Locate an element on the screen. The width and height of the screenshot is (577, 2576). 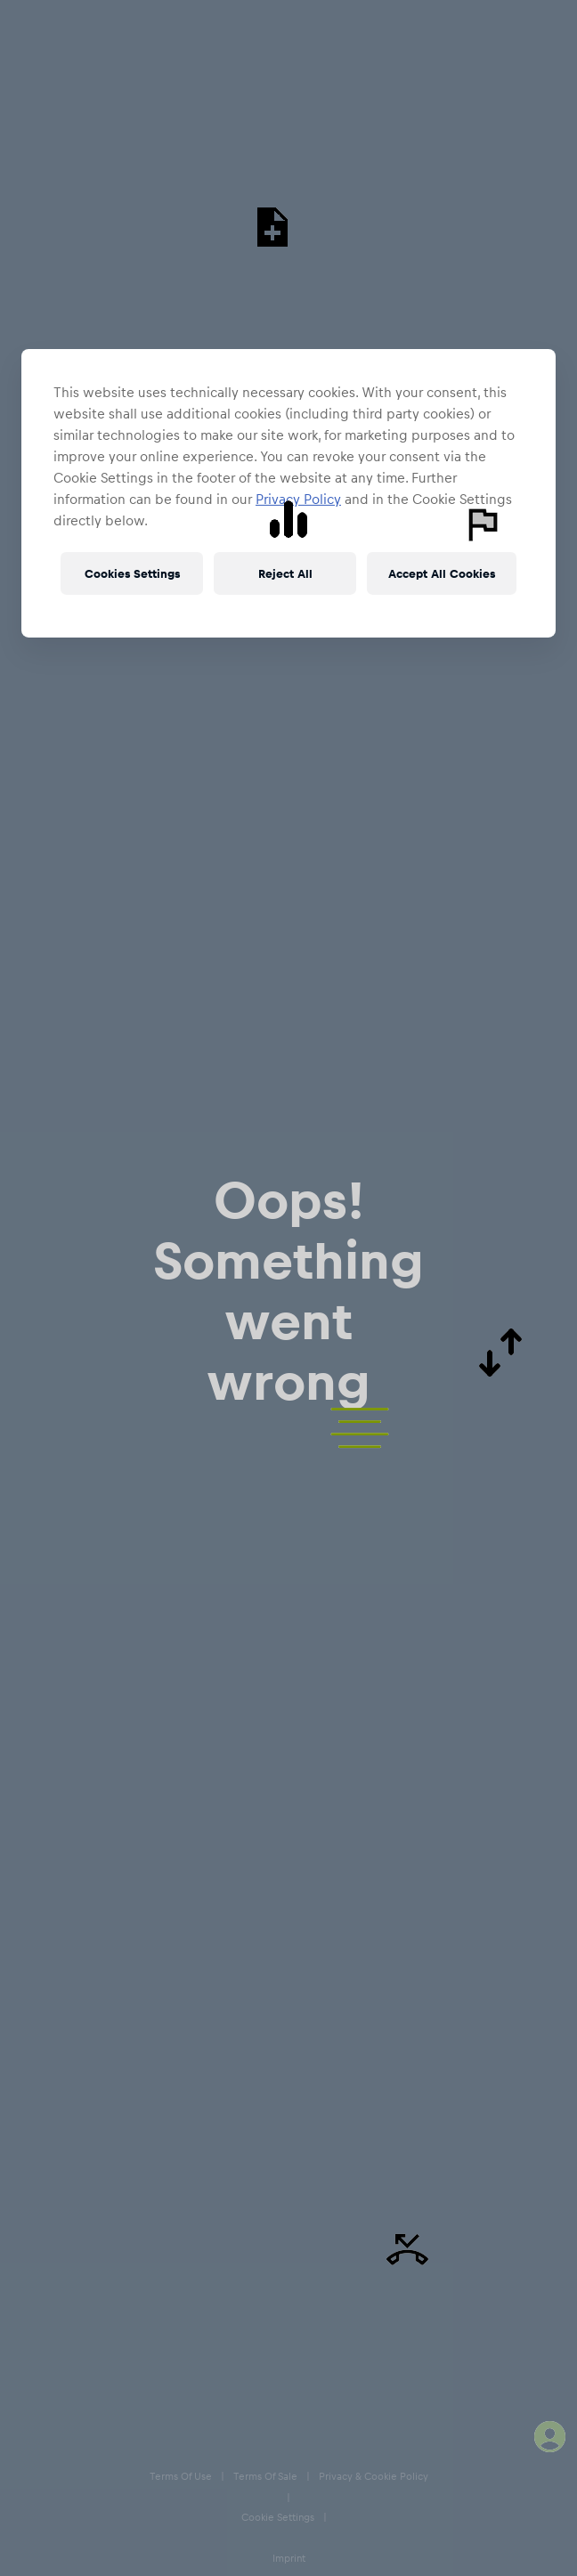
create a new note or document is located at coordinates (272, 227).